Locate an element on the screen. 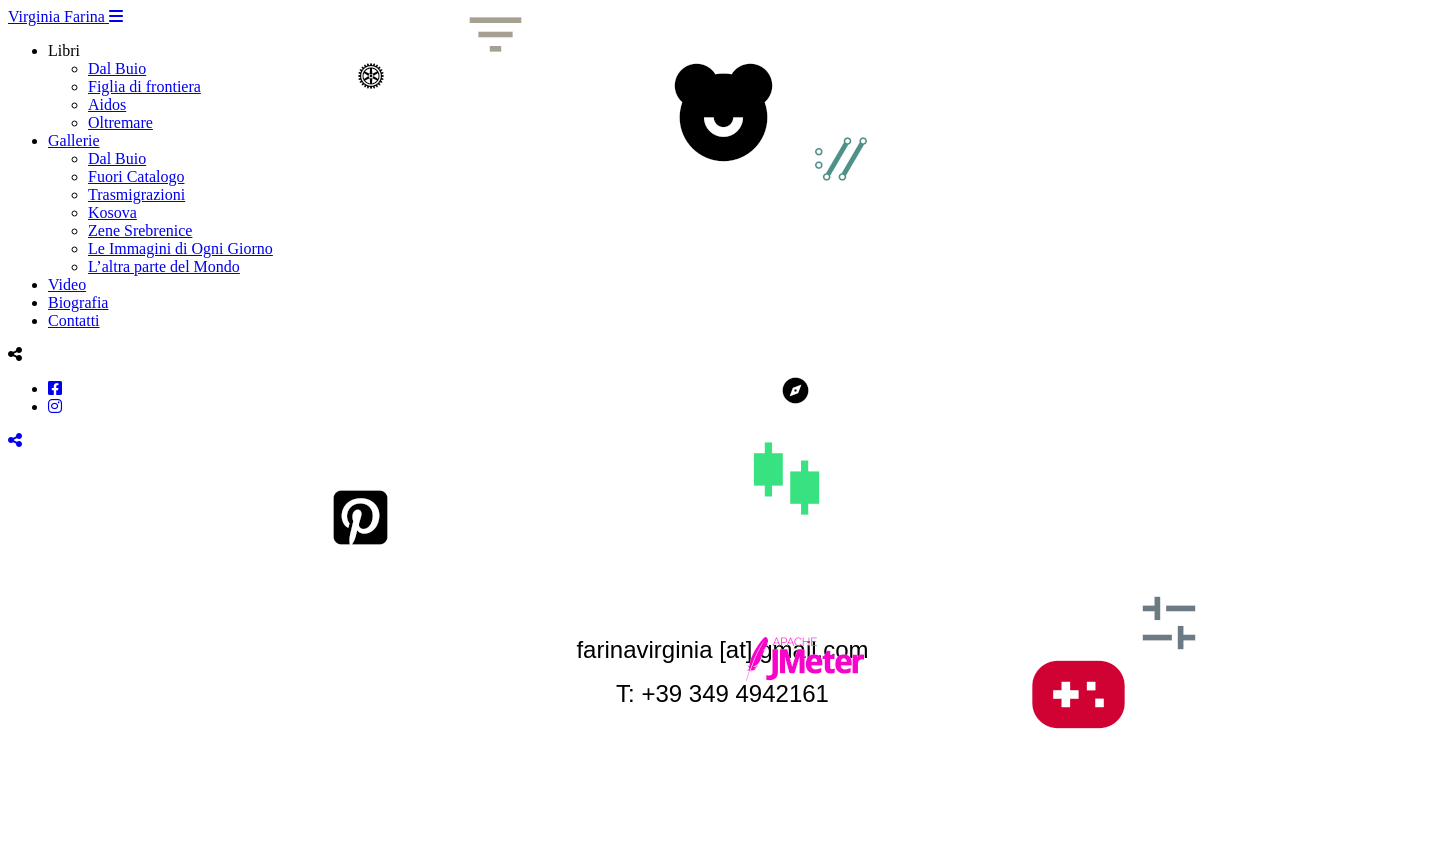  smiling bear mascot or brand logo is located at coordinates (723, 112).